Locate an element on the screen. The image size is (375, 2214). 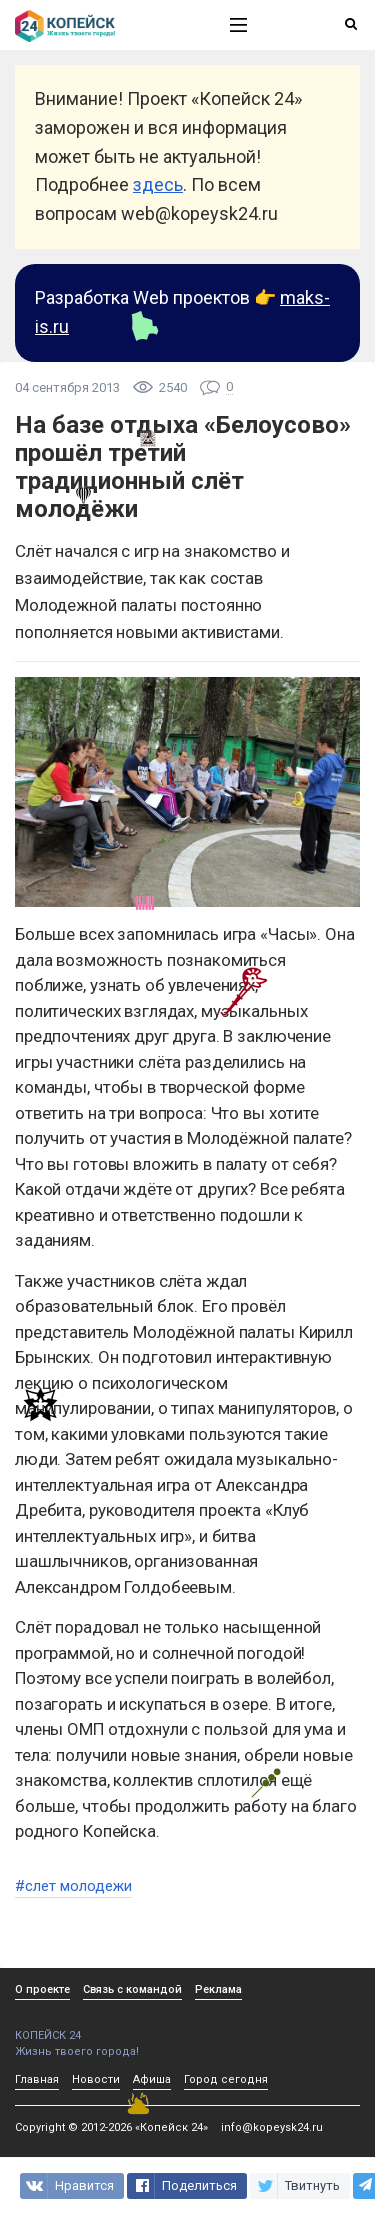
indicates a bad or low-quality item in a game is located at coordinates (138, 2103).